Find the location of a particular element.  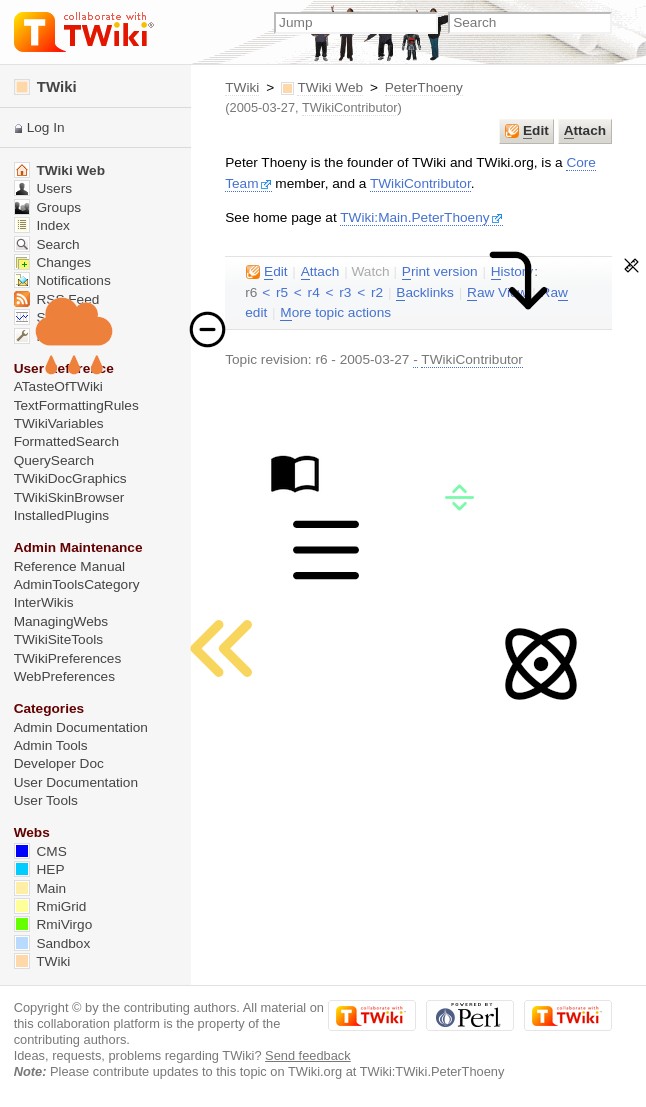

import contacts from address book is located at coordinates (295, 472).